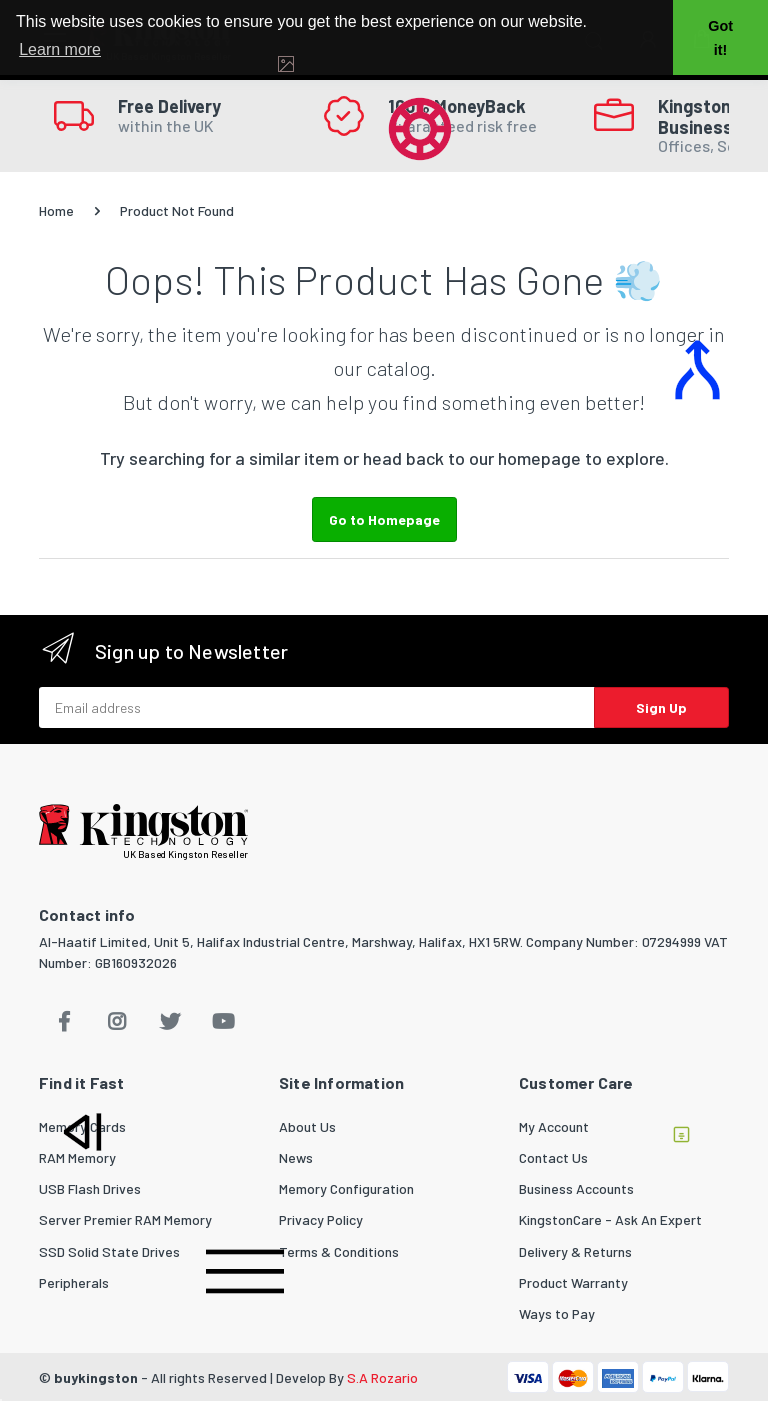 The image size is (768, 1401). What do you see at coordinates (681, 1134) in the screenshot?
I see `align content to bottom center of container` at bounding box center [681, 1134].